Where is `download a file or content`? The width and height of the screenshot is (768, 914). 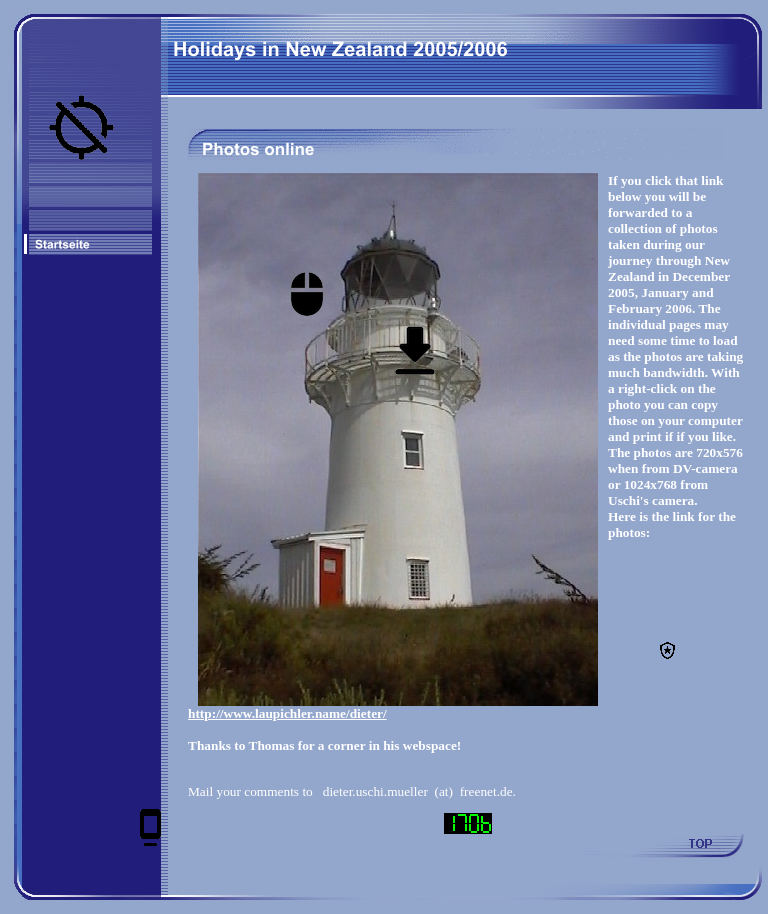
download a file or content is located at coordinates (415, 352).